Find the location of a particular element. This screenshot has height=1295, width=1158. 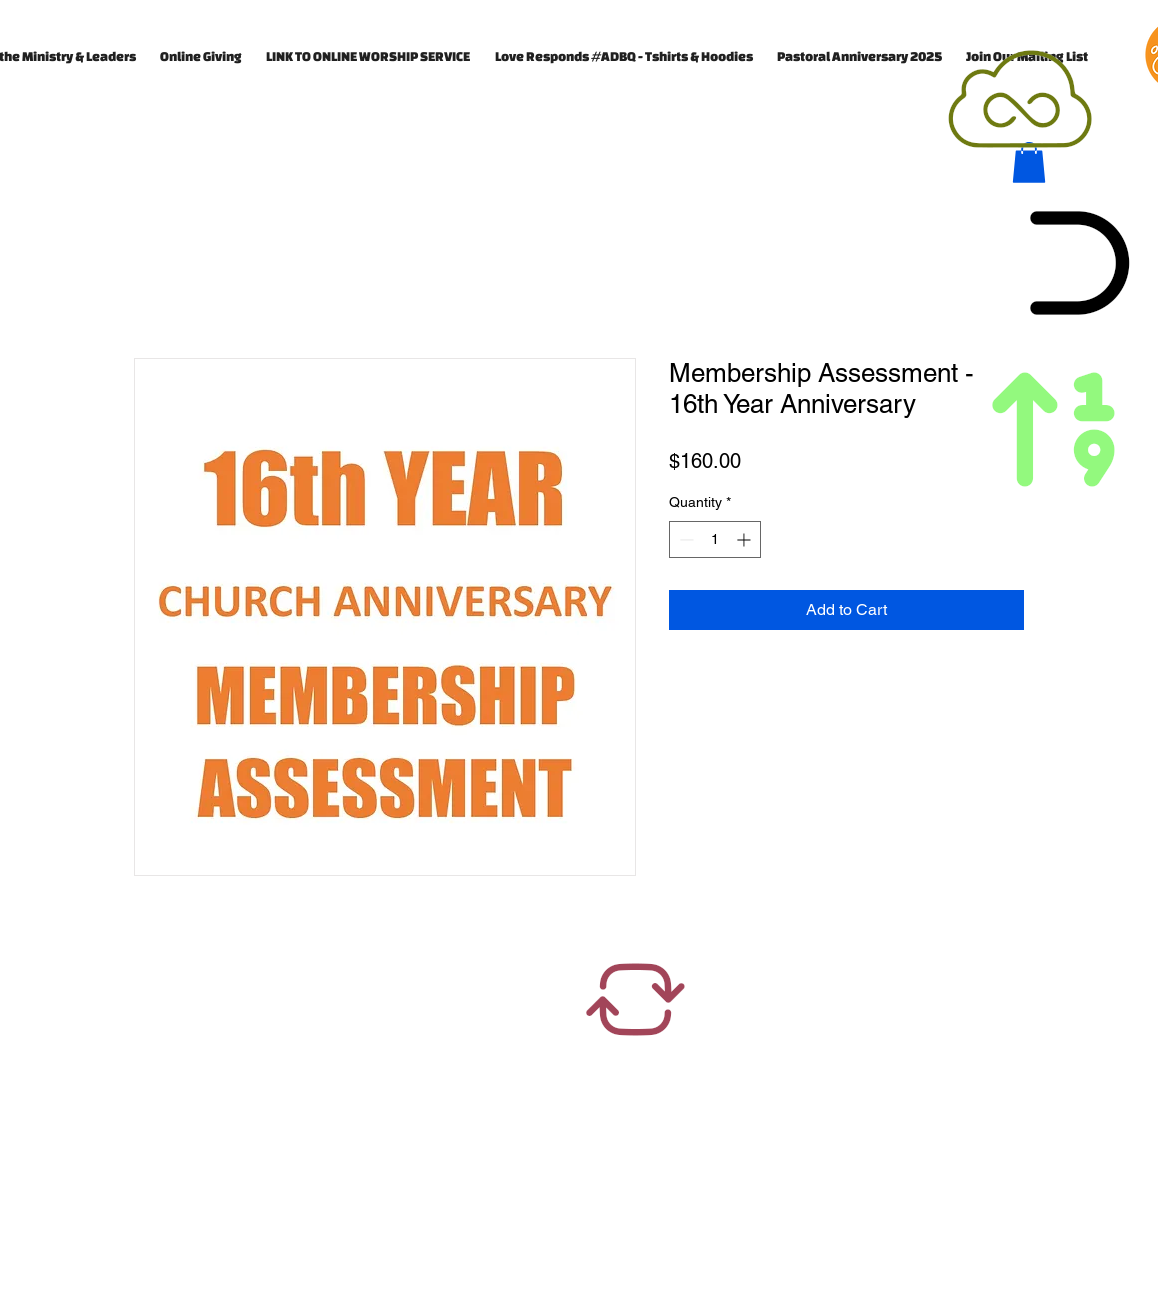

indicates a proper superset relationship in mathematical notation is located at coordinates (1073, 263).